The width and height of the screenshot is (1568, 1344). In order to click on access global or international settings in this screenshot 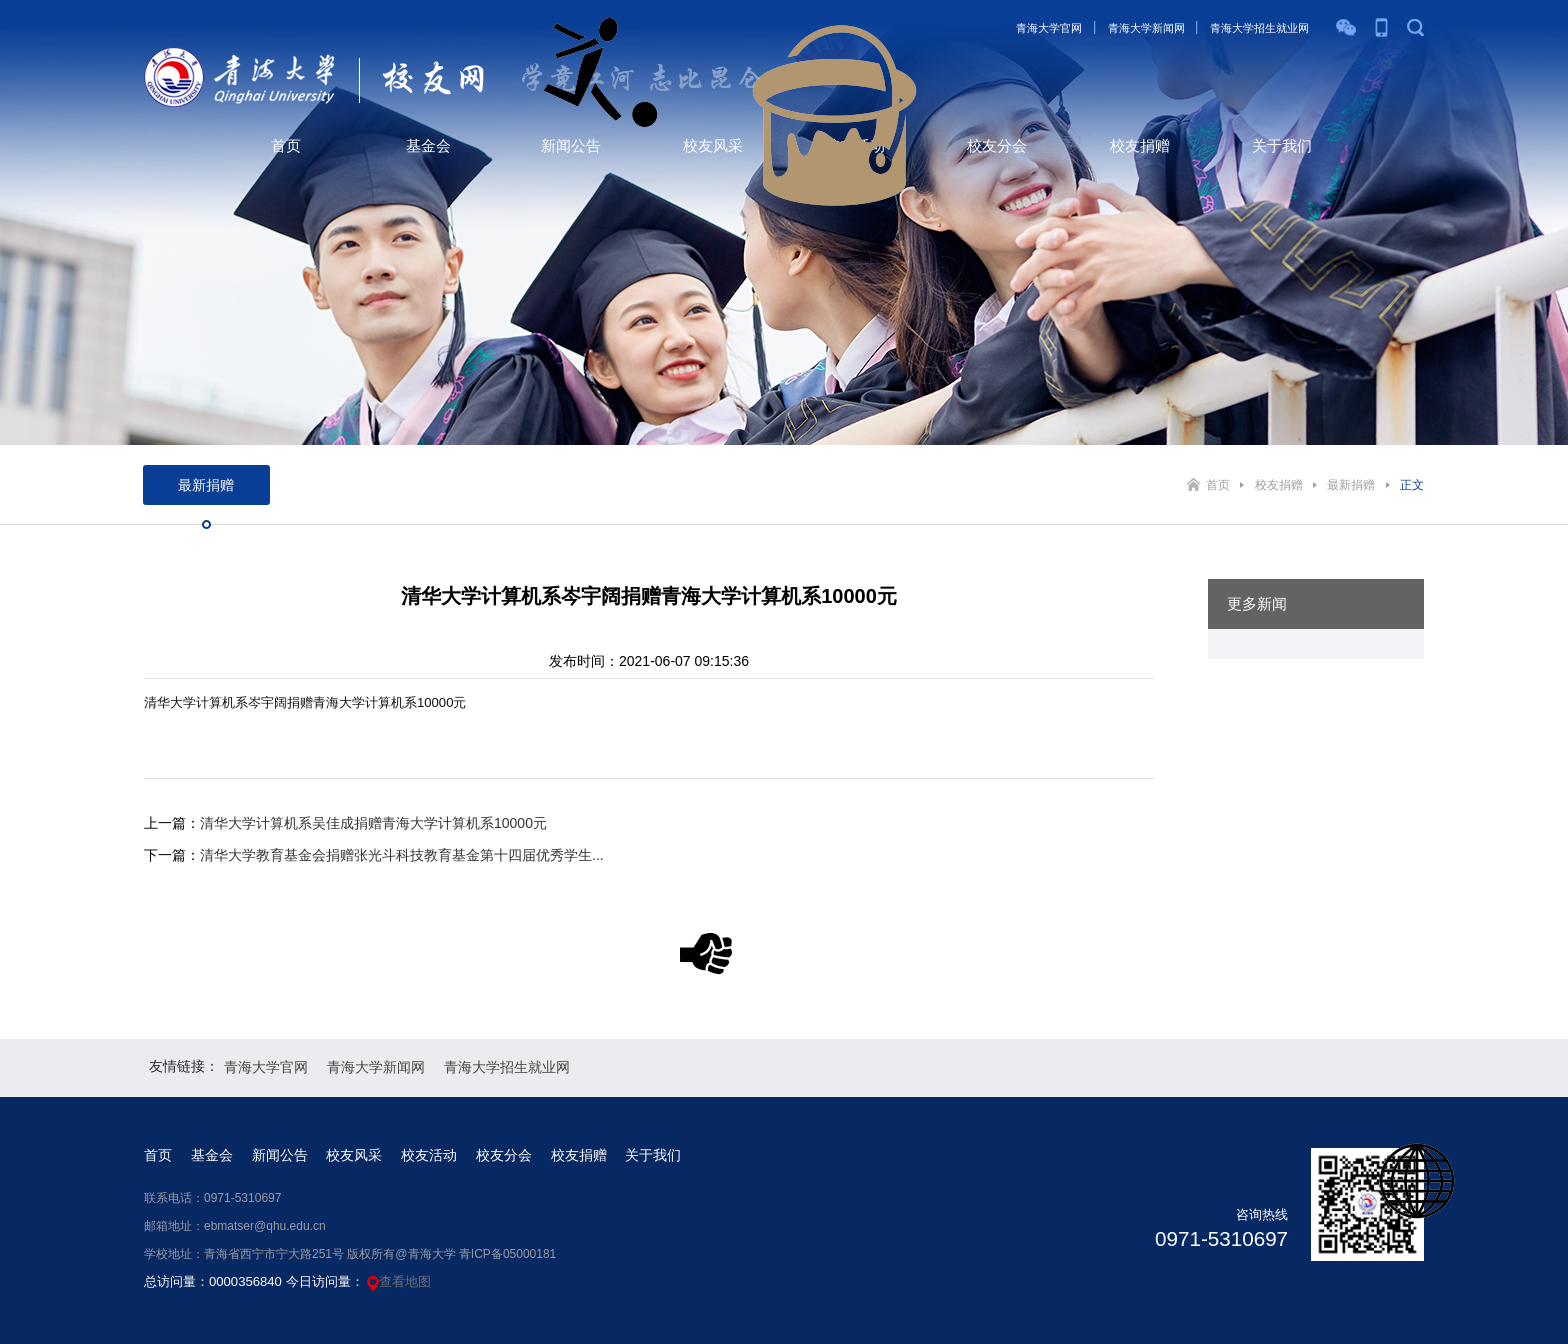, I will do `click(1417, 1181)`.